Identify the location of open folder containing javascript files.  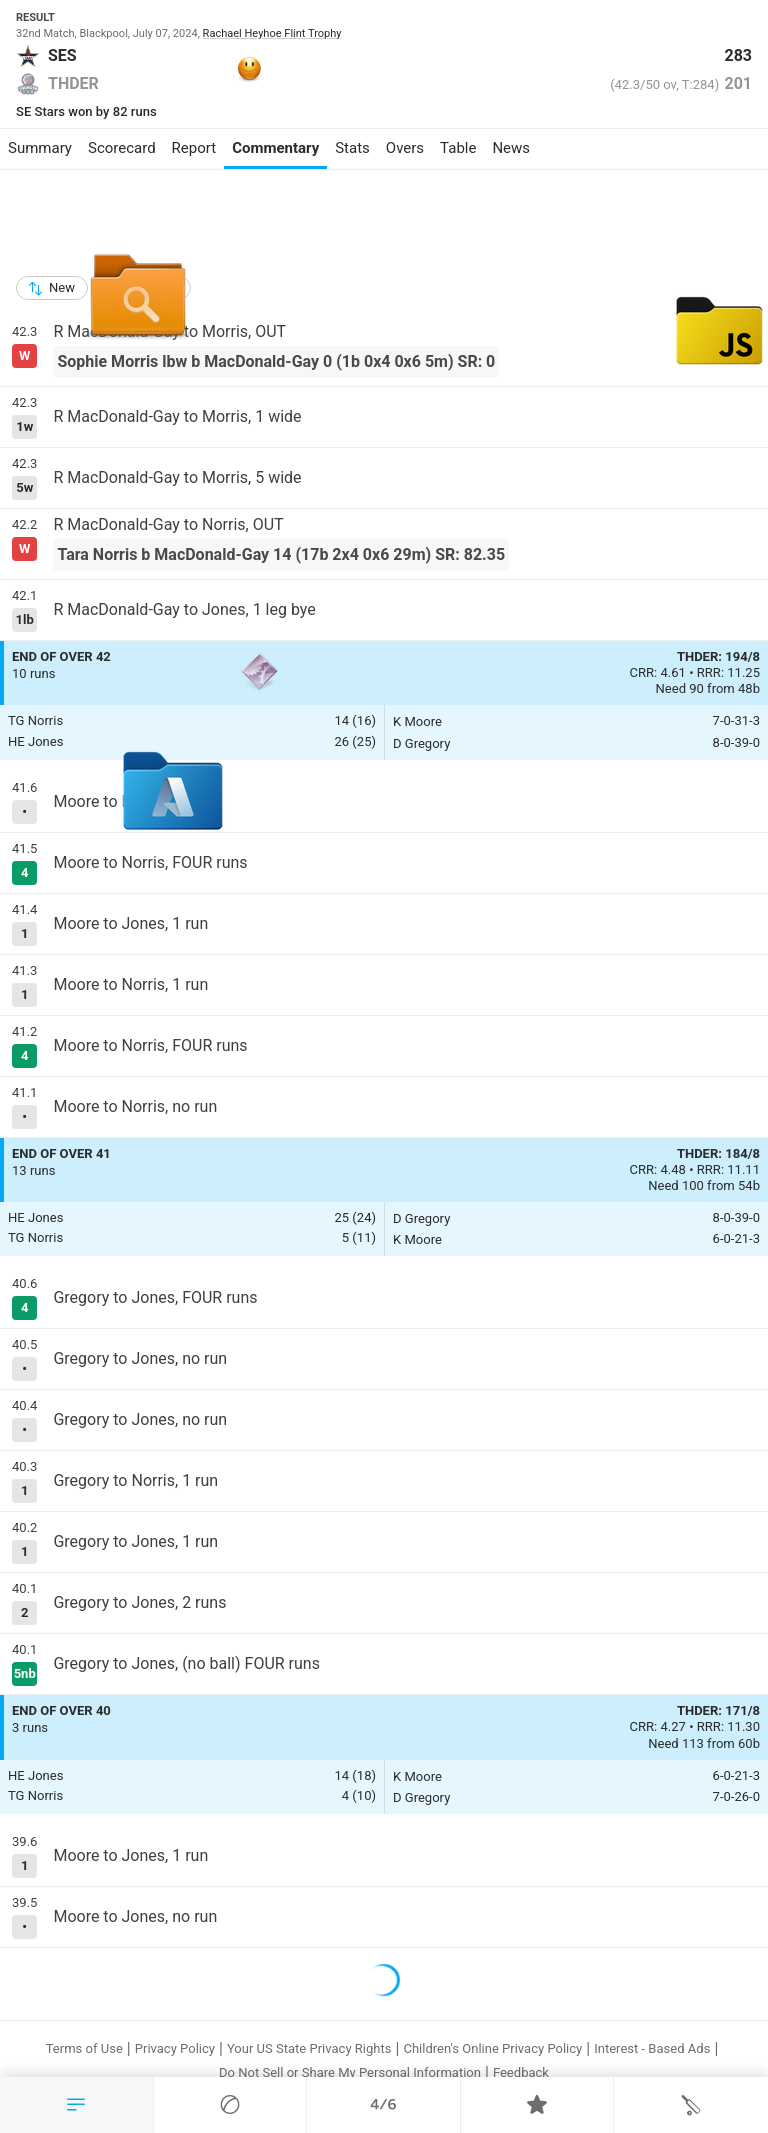
(719, 333).